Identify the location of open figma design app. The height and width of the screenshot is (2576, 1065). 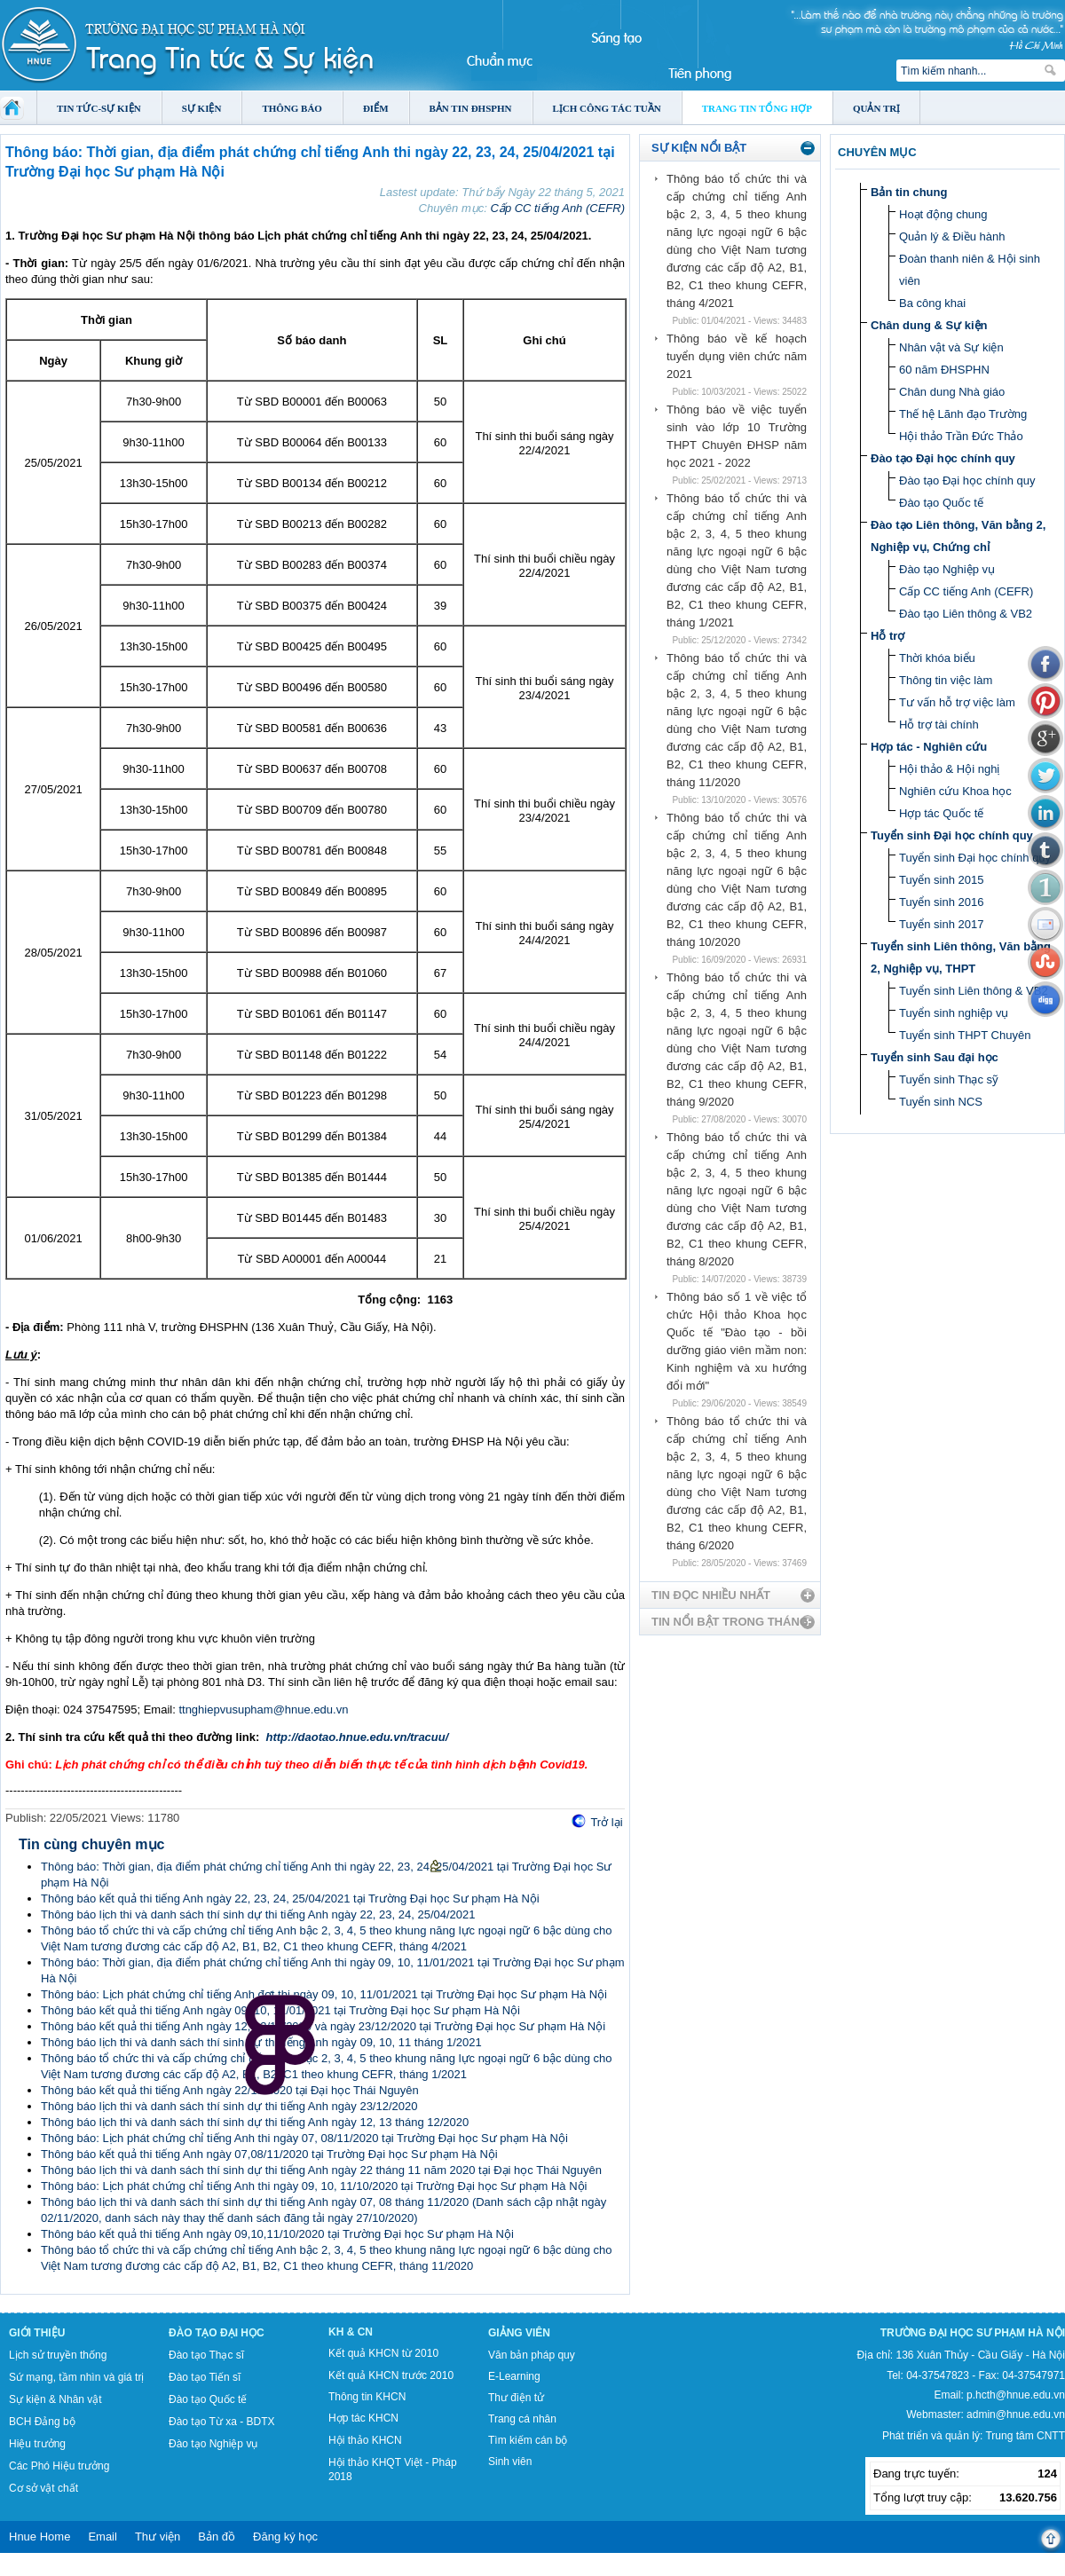
(280, 2044).